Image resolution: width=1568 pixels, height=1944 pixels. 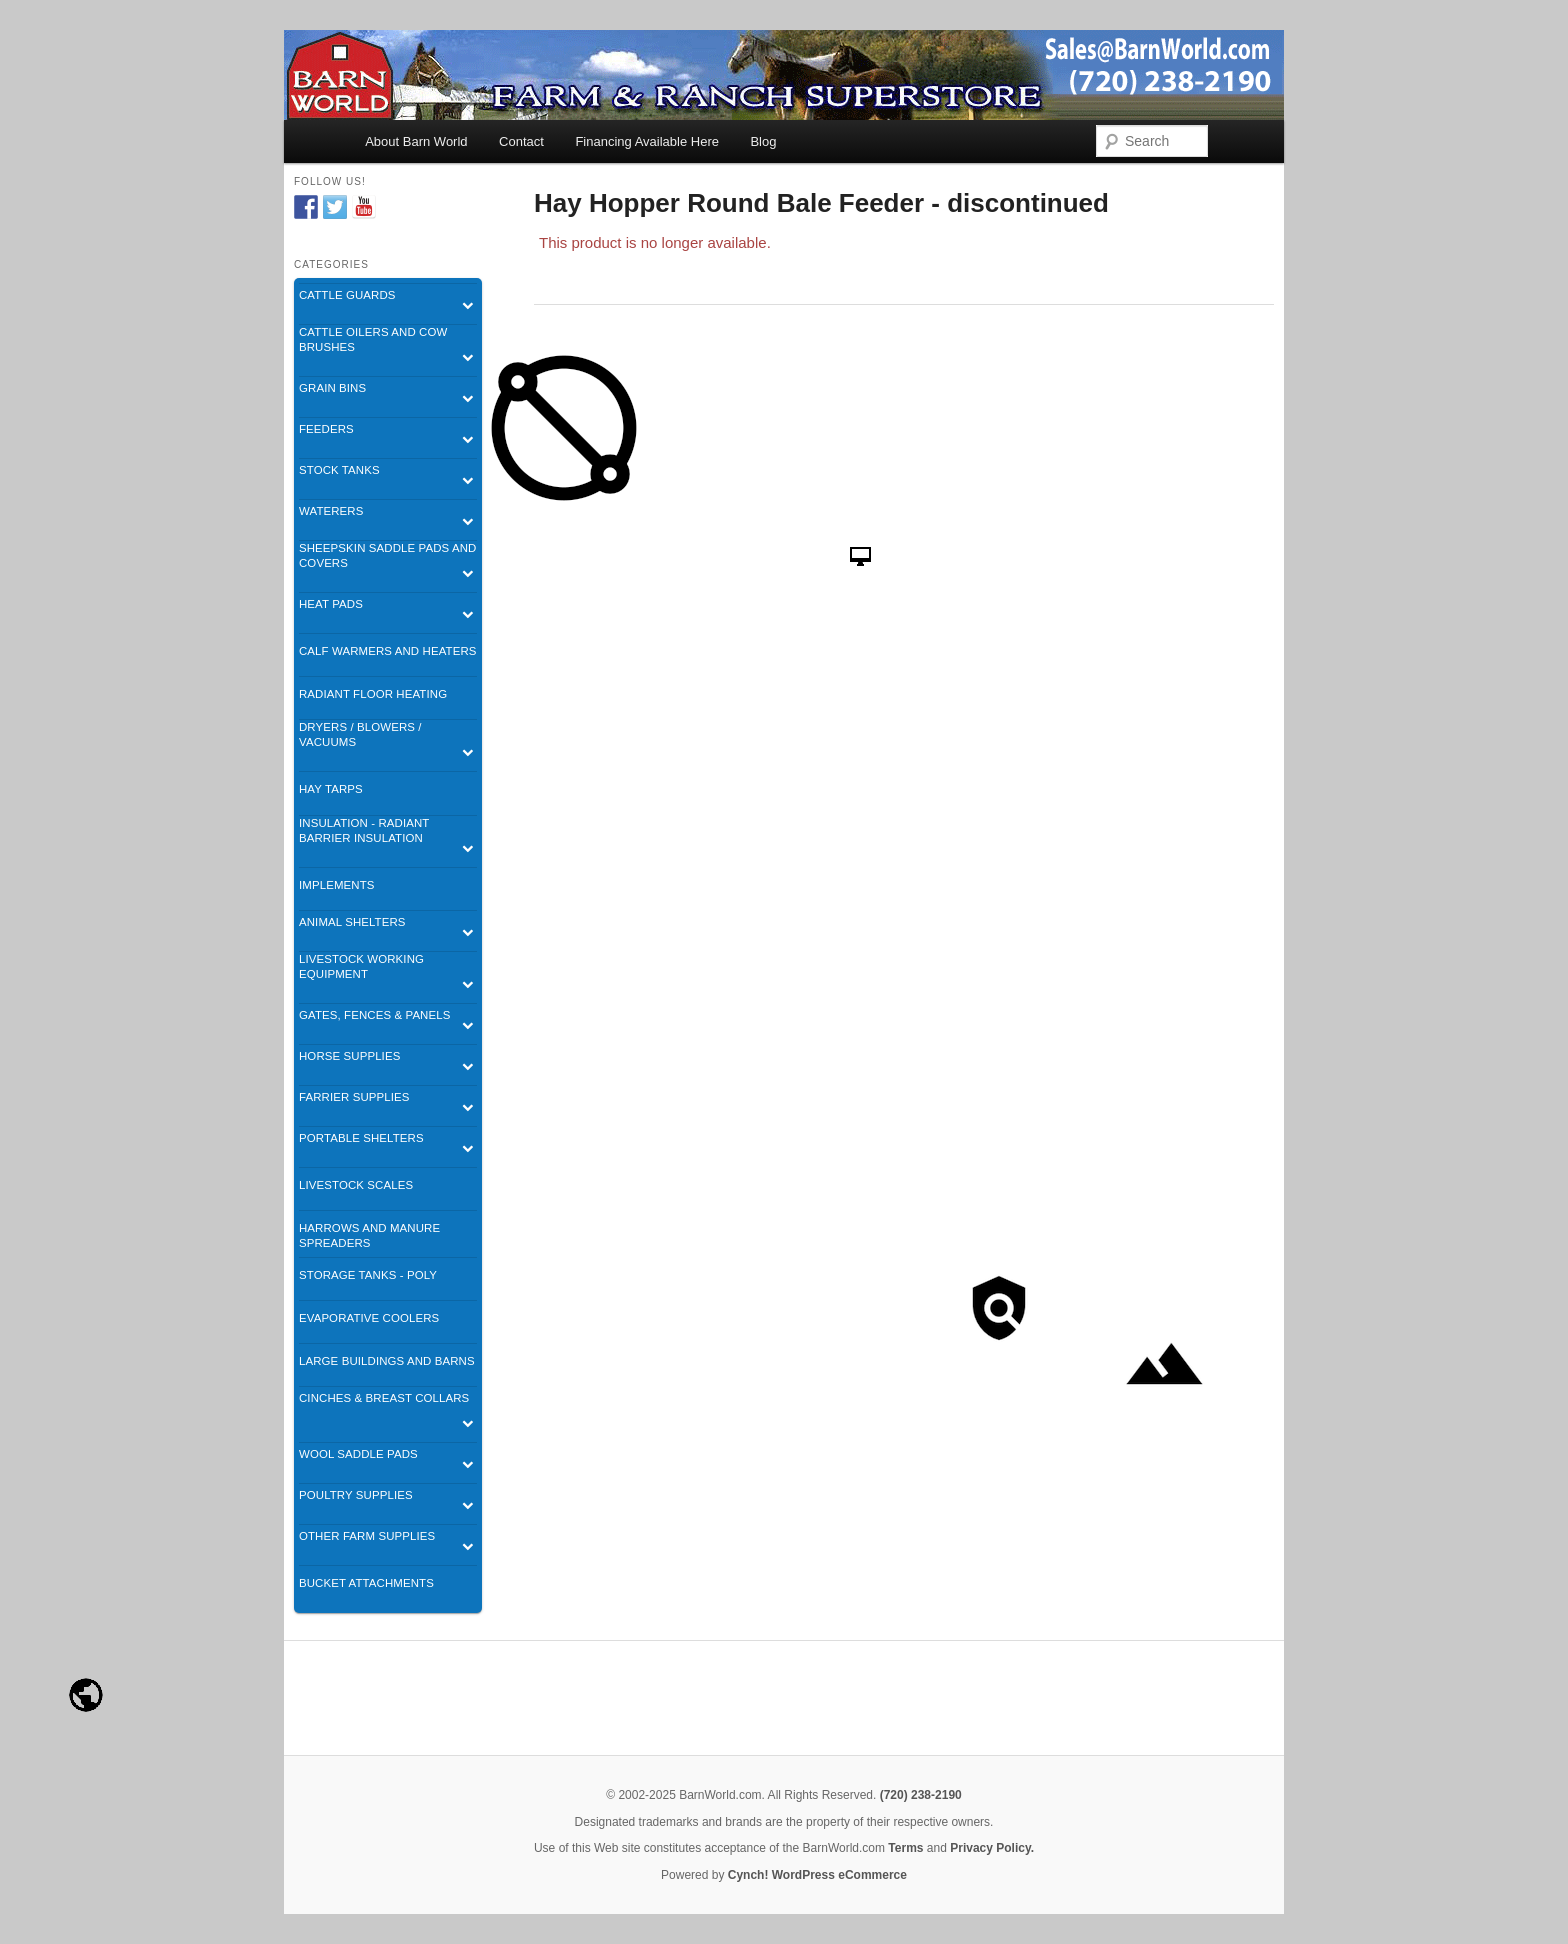 I want to click on access public or global content, so click(x=86, y=1695).